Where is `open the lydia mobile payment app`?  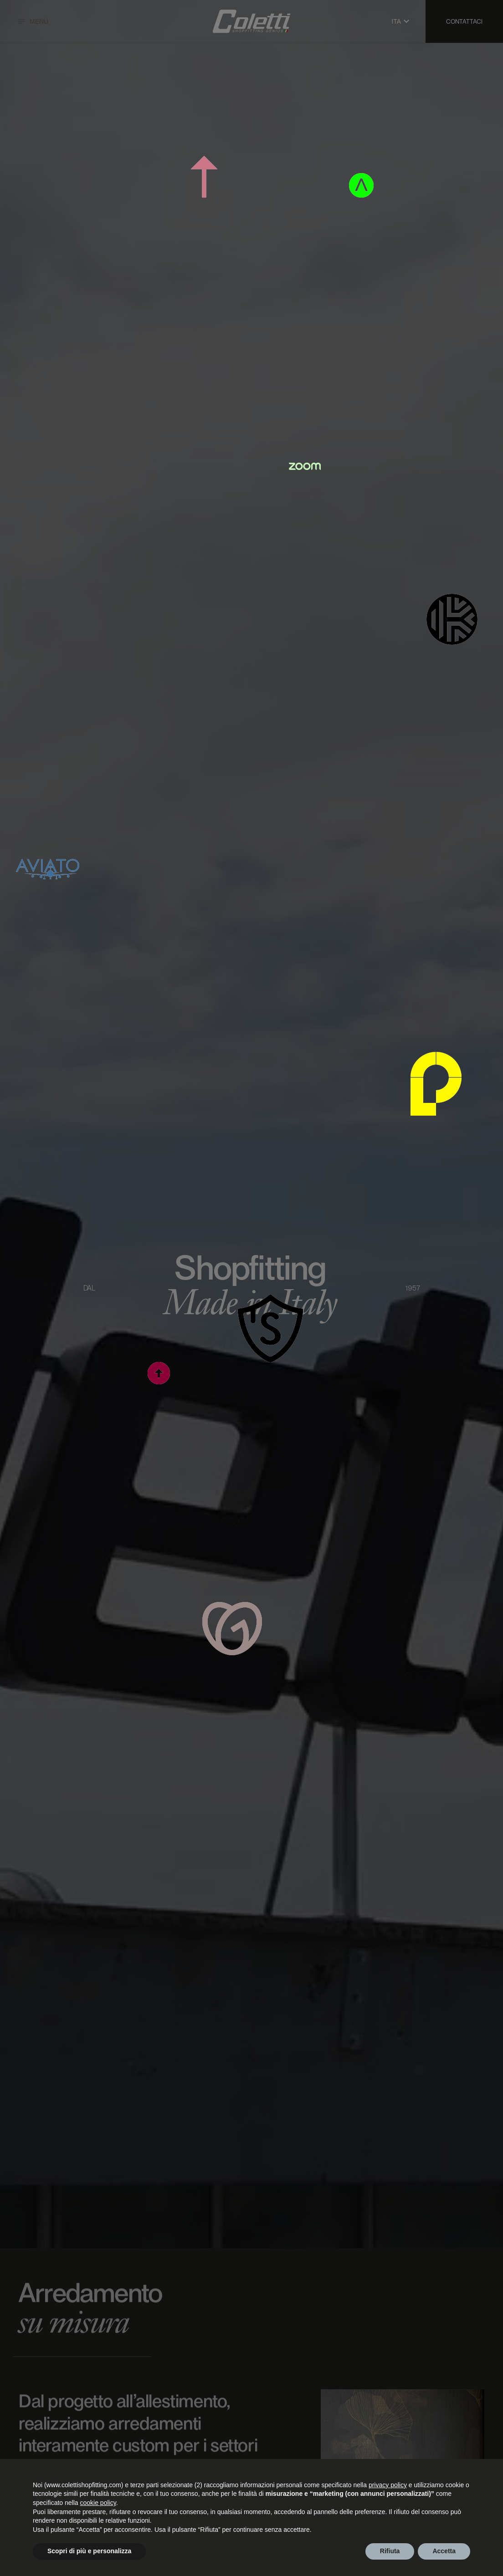
open the lydia mobile payment app is located at coordinates (361, 185).